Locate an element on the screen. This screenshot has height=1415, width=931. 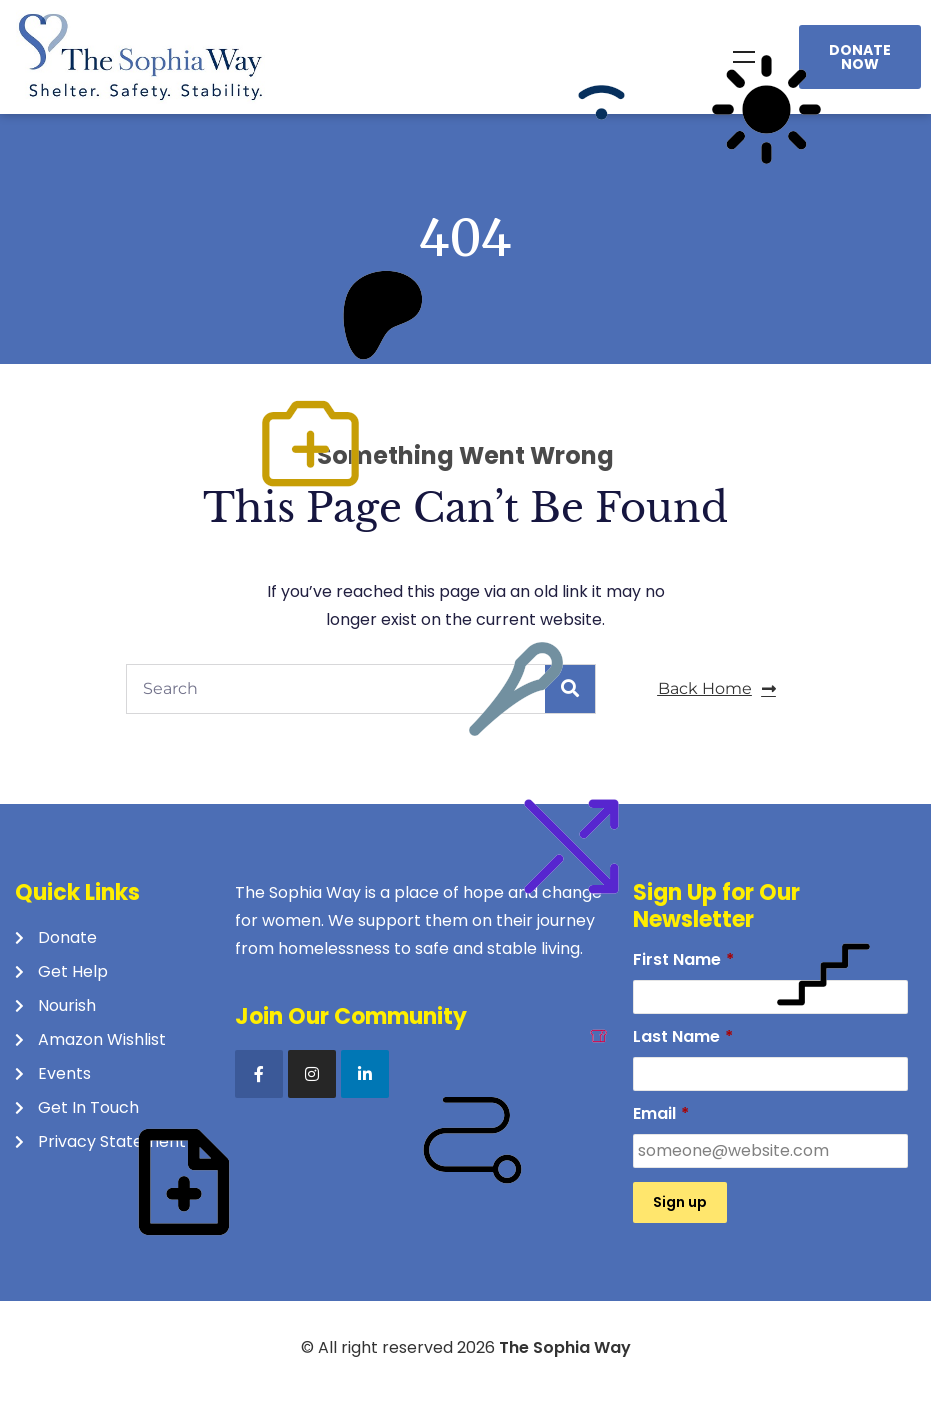
view or edit a route path is located at coordinates (472, 1134).